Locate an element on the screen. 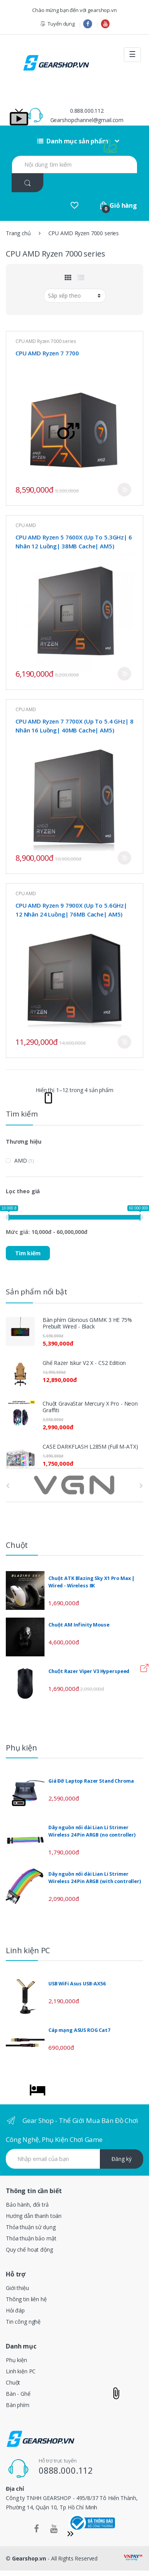  skip forward or advance to next item is located at coordinates (70, 2534).